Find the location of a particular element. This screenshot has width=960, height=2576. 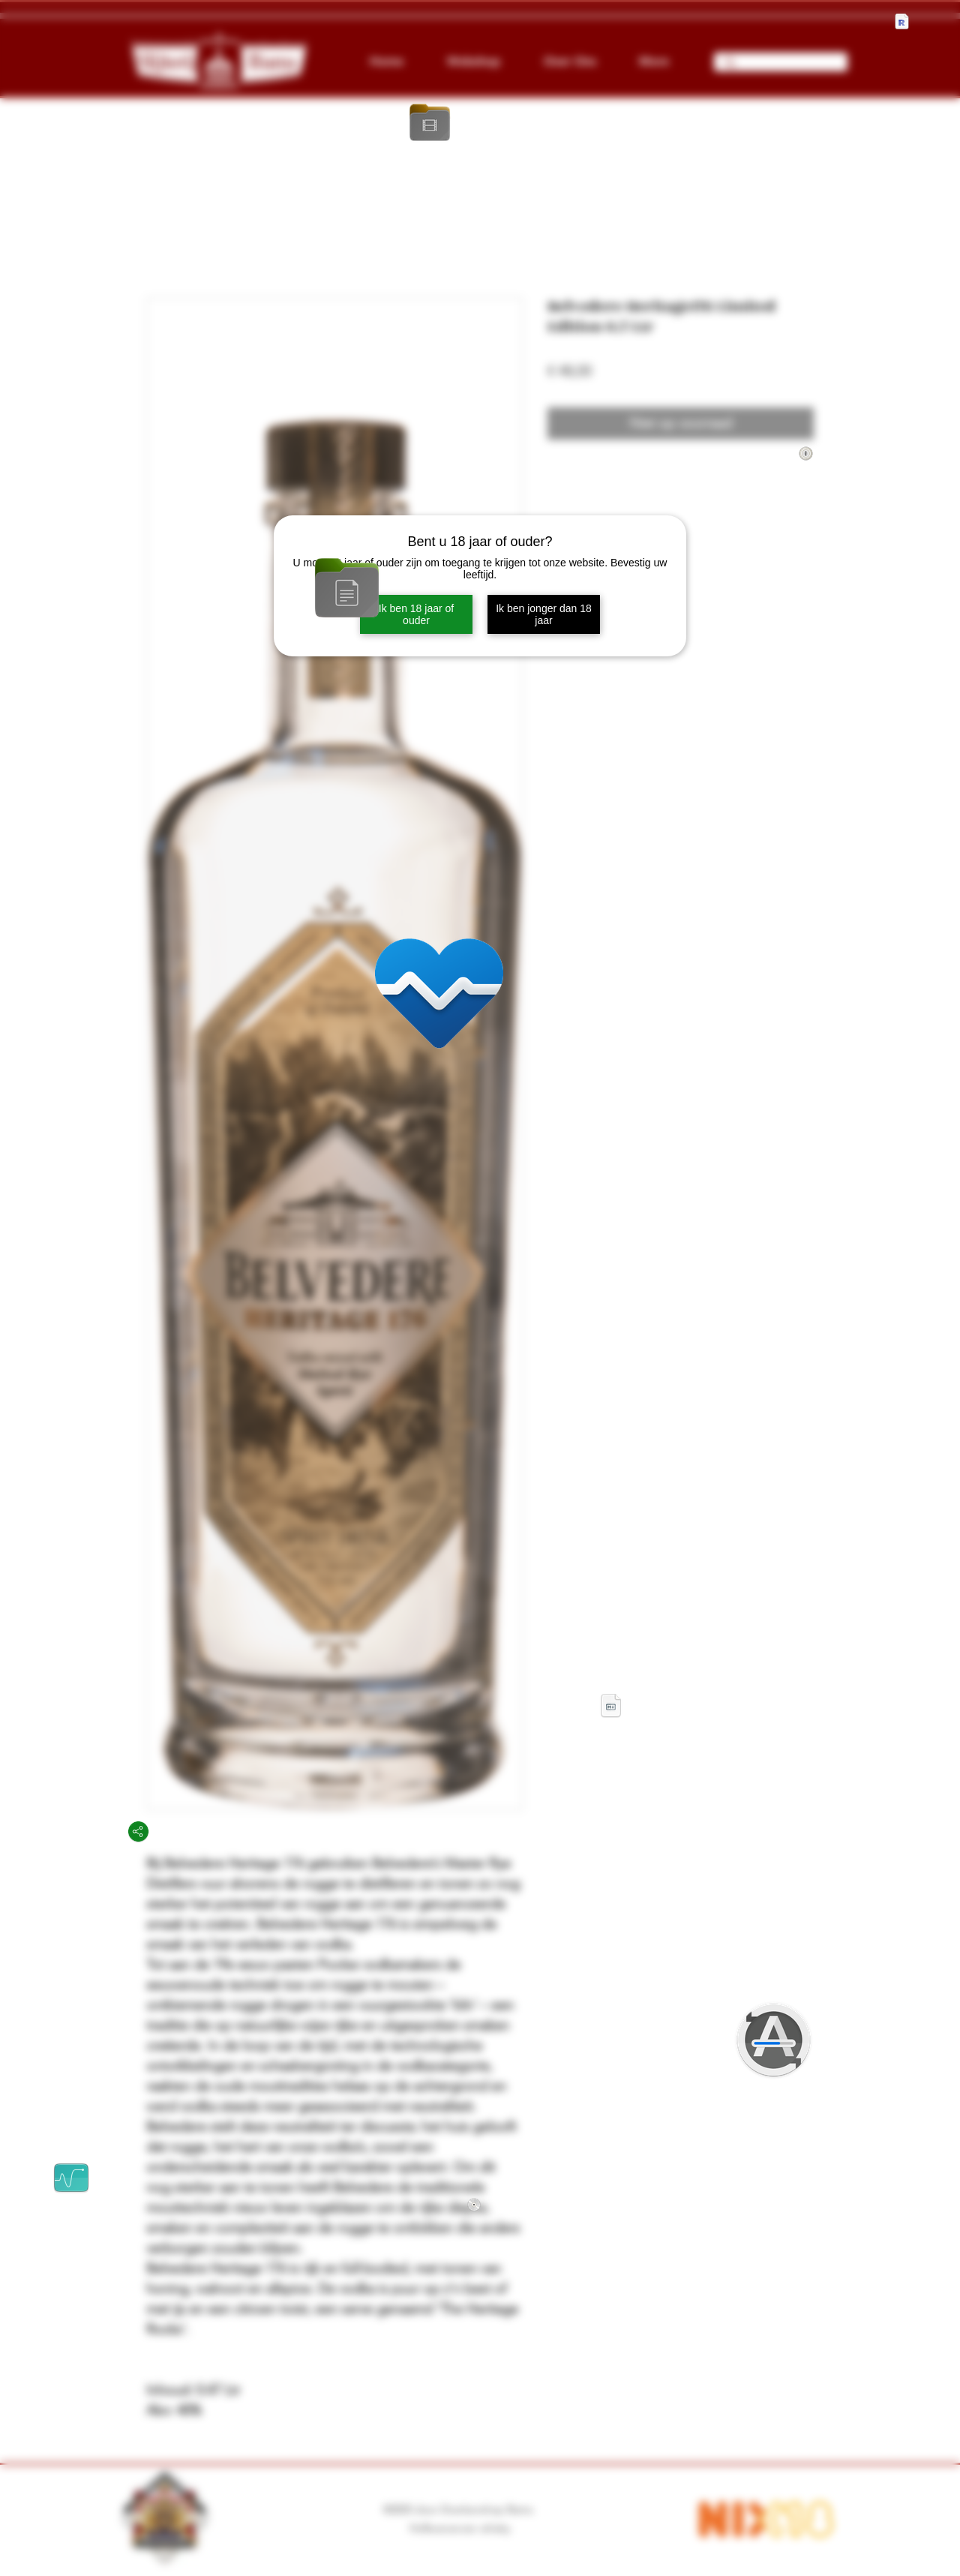

a markdown text file is located at coordinates (610, 1705).